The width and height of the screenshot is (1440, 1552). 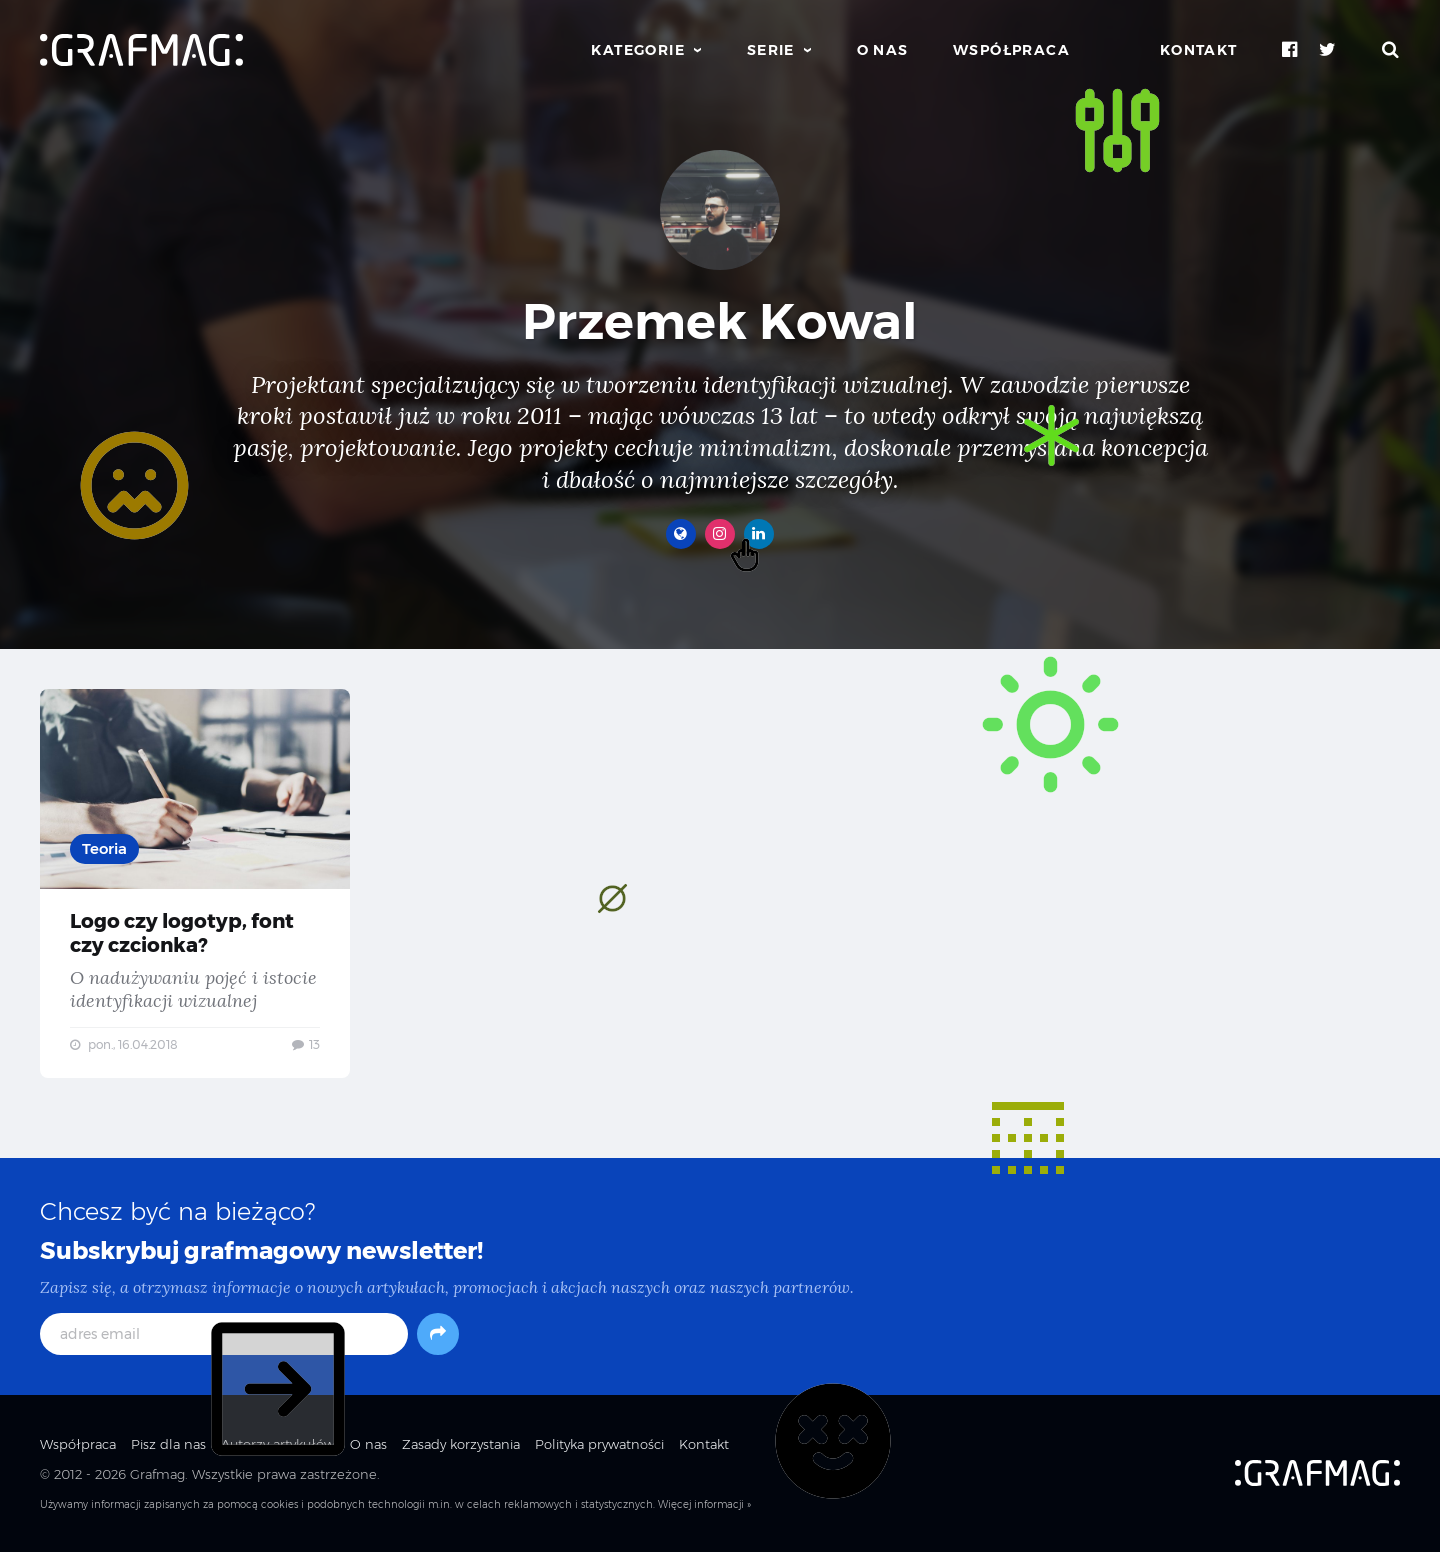 What do you see at coordinates (745, 555) in the screenshot?
I see `send an offensive gesture or reaction` at bounding box center [745, 555].